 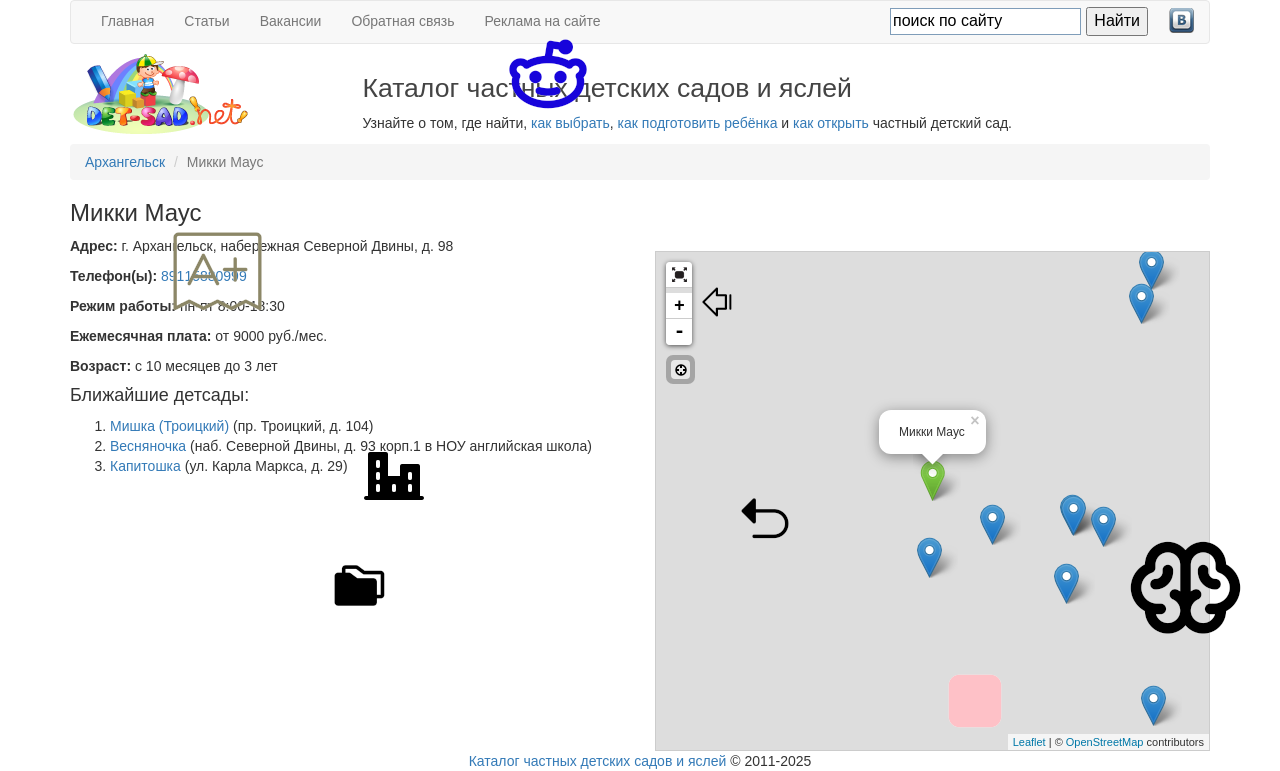 What do you see at coordinates (548, 77) in the screenshot?
I see `open the Reddit app` at bounding box center [548, 77].